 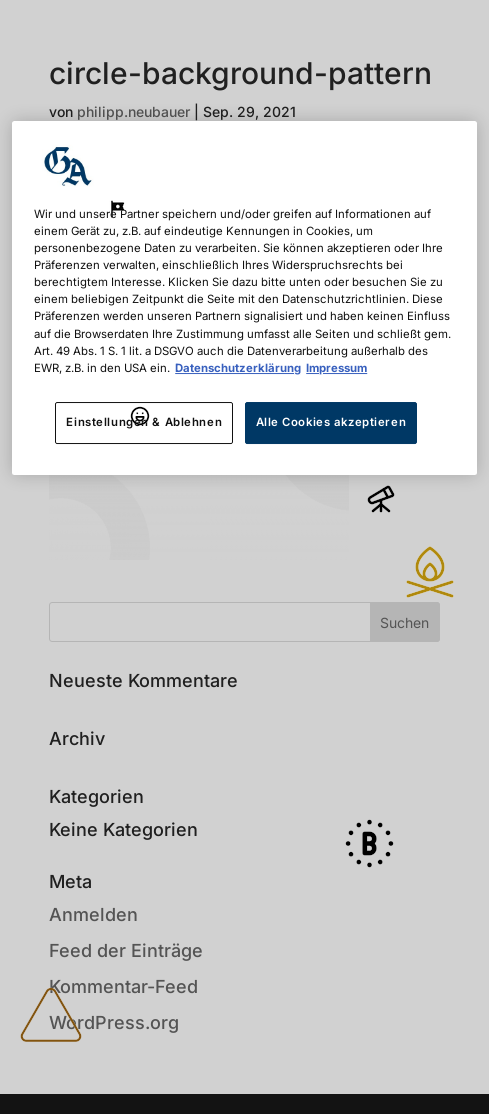 What do you see at coordinates (51, 1016) in the screenshot?
I see `play or start media content` at bounding box center [51, 1016].